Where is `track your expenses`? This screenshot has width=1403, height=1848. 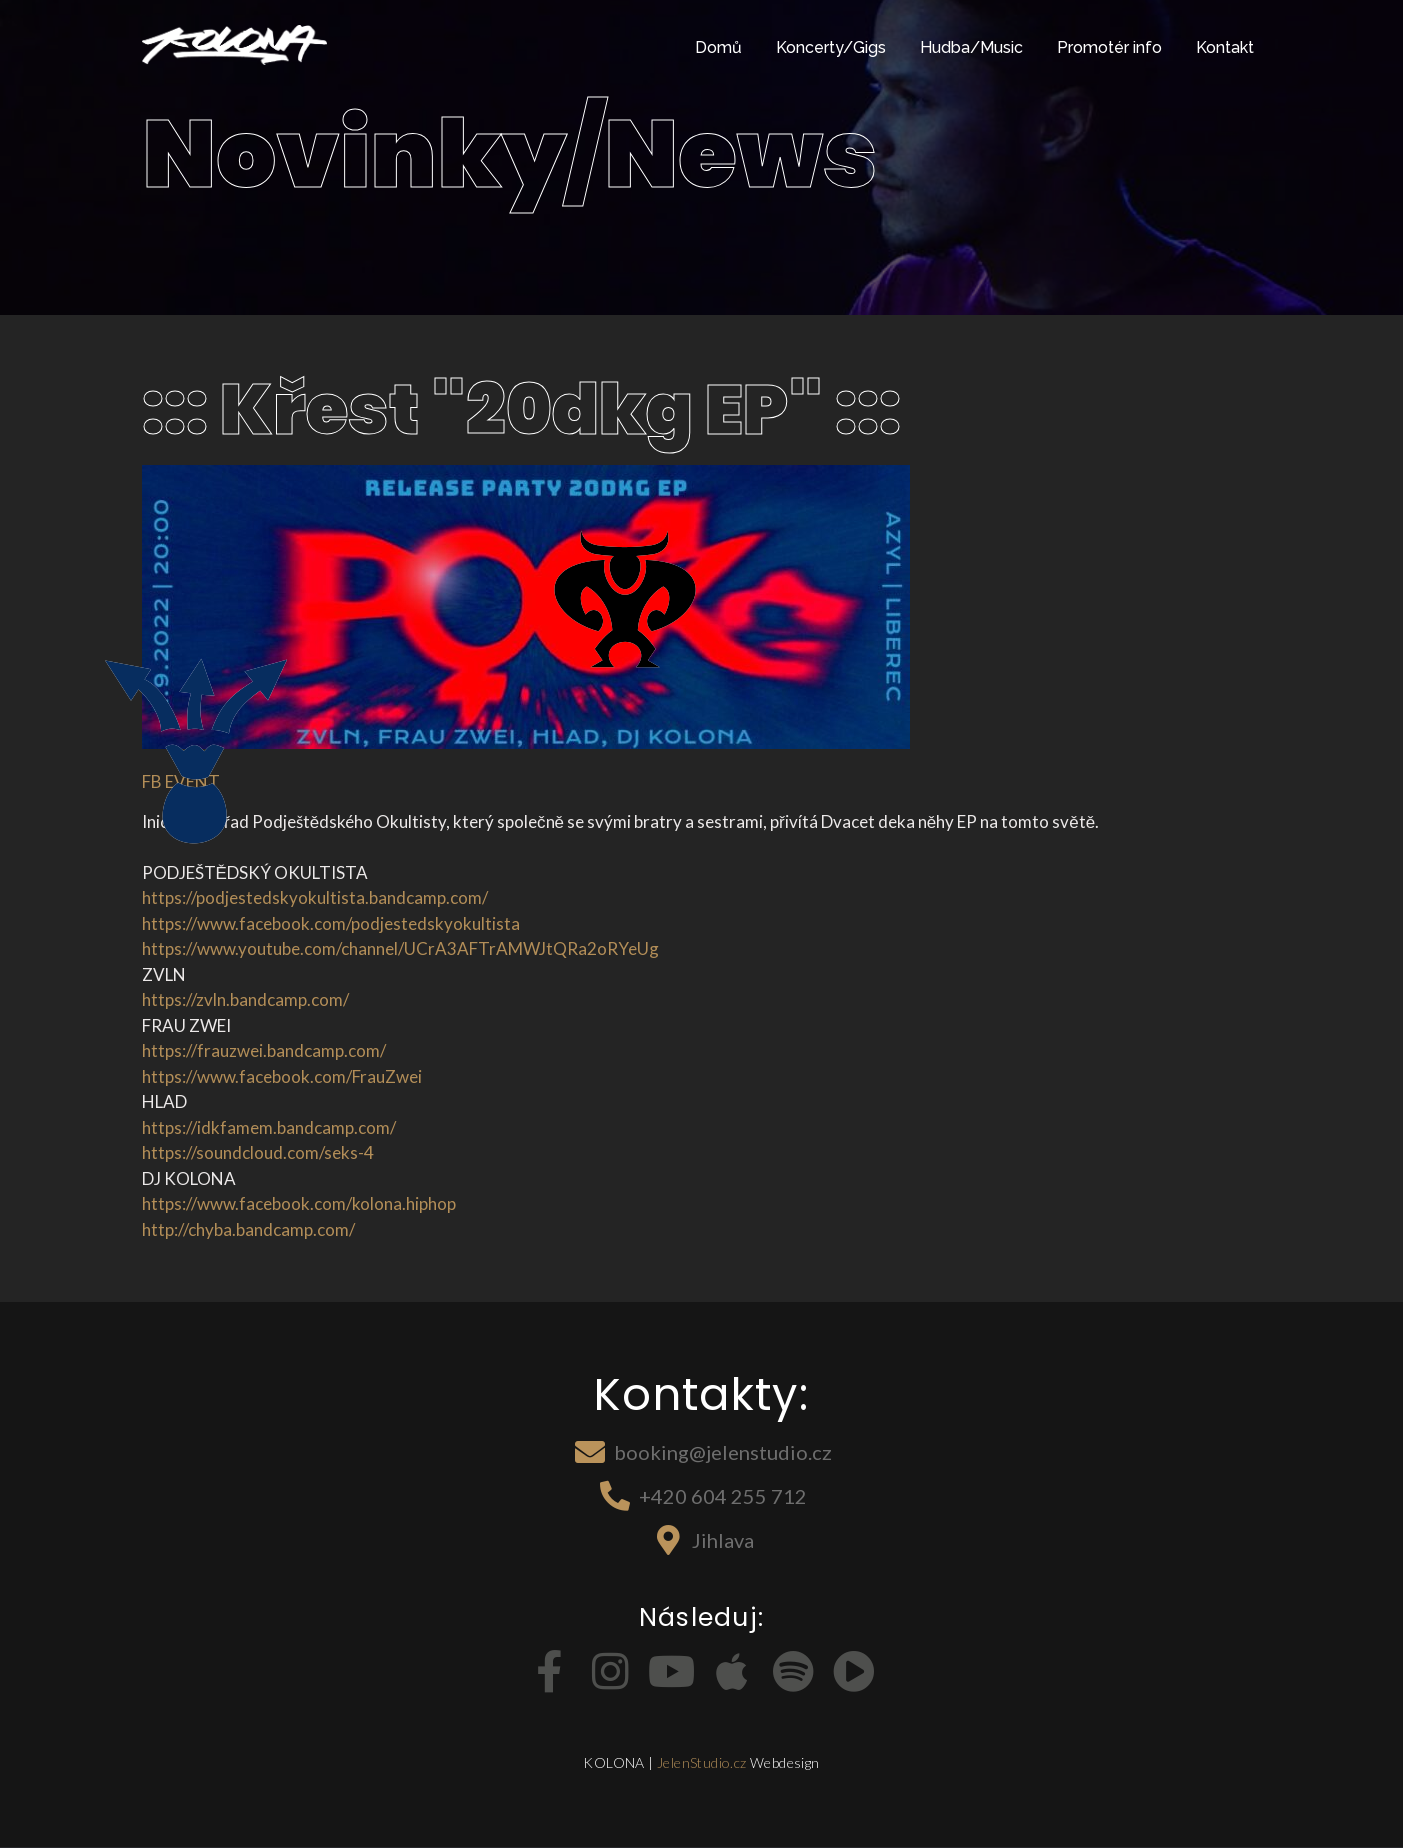
track your expenses is located at coordinates (196, 750).